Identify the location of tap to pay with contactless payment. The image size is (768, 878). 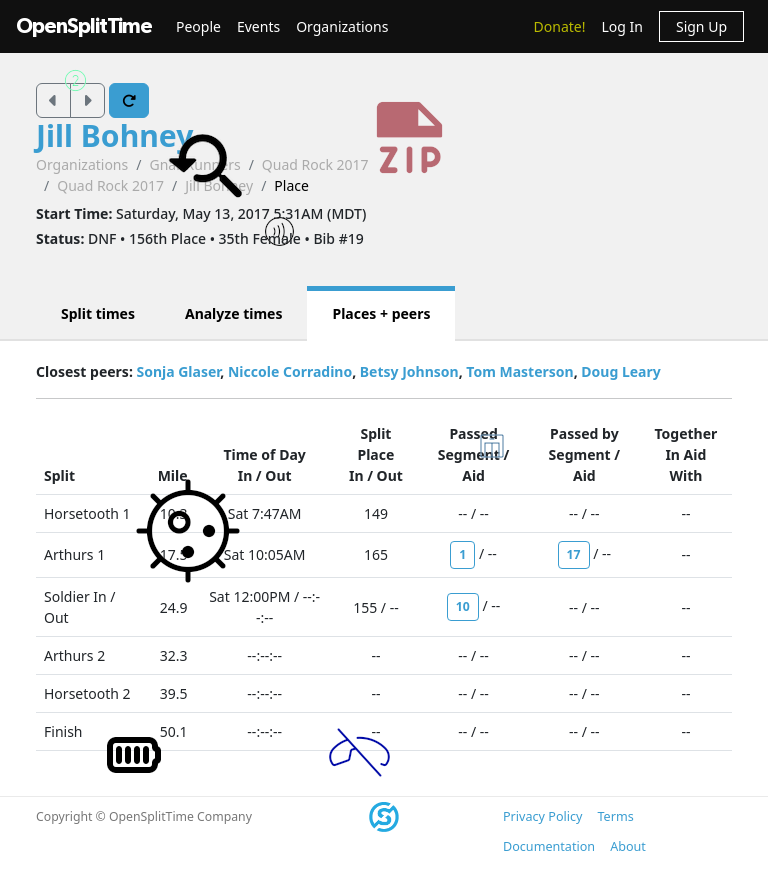
(279, 231).